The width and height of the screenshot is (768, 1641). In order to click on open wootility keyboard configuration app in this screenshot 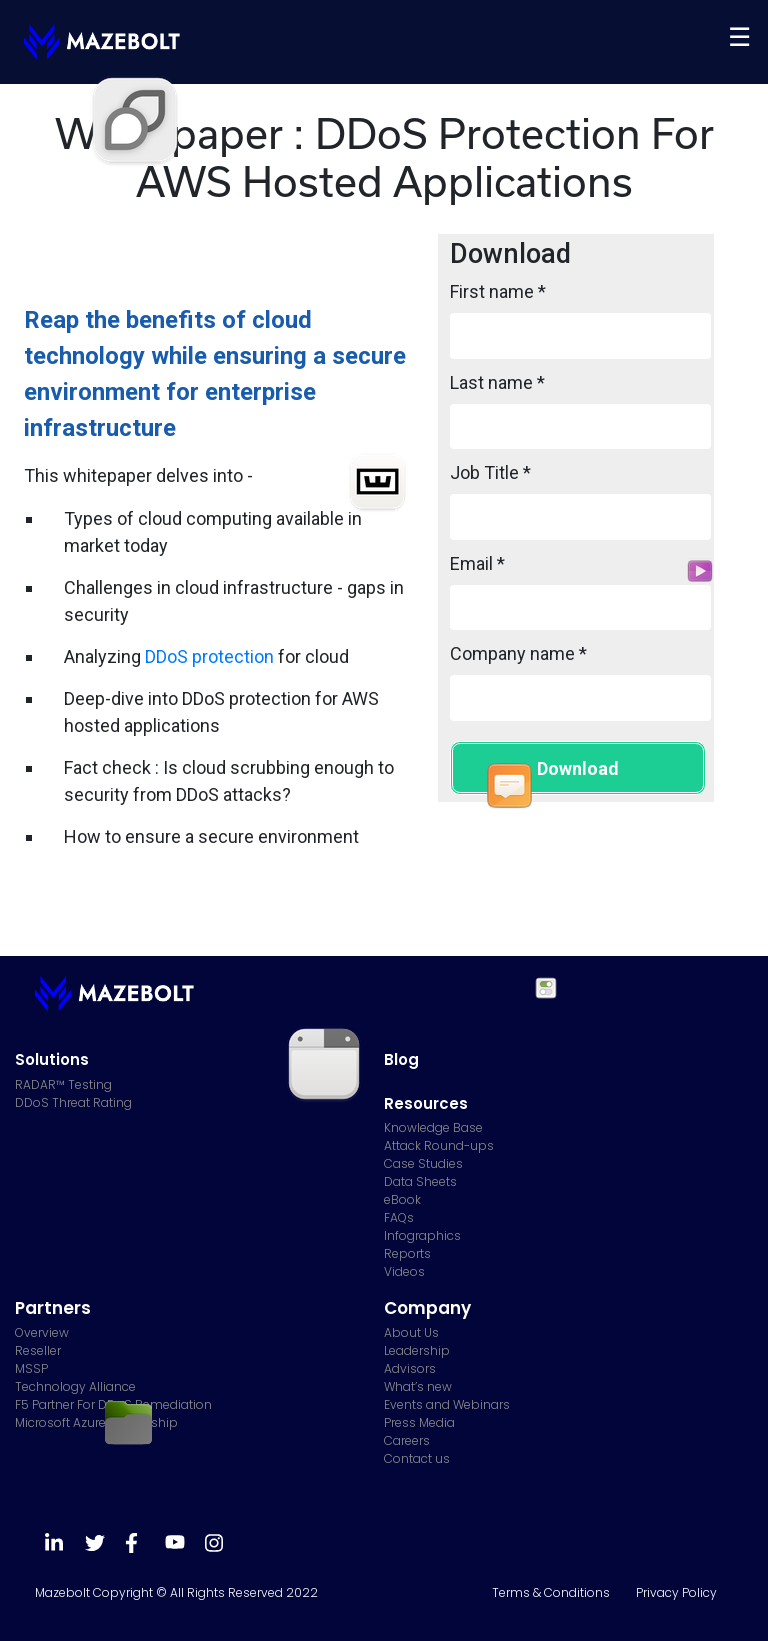, I will do `click(377, 481)`.